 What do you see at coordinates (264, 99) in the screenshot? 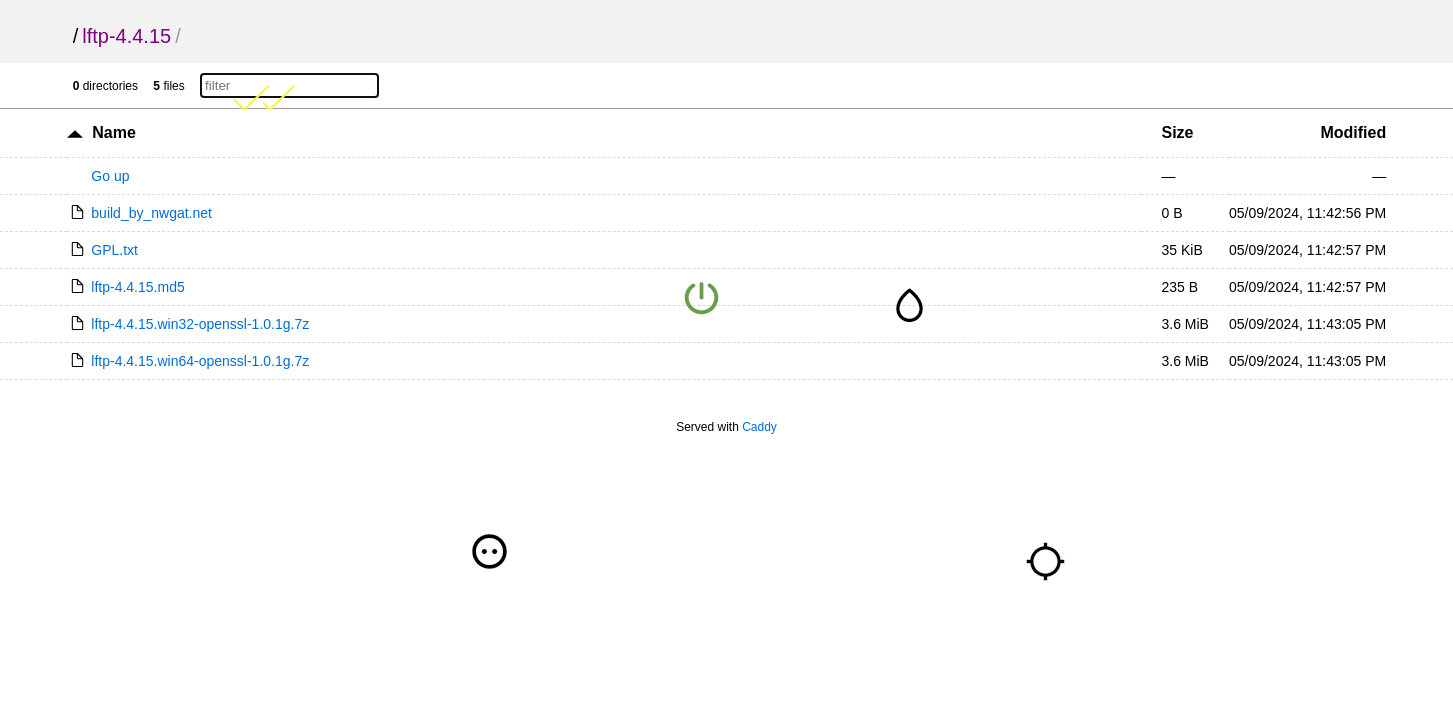
I see `indicates multiple items selected or completed` at bounding box center [264, 99].